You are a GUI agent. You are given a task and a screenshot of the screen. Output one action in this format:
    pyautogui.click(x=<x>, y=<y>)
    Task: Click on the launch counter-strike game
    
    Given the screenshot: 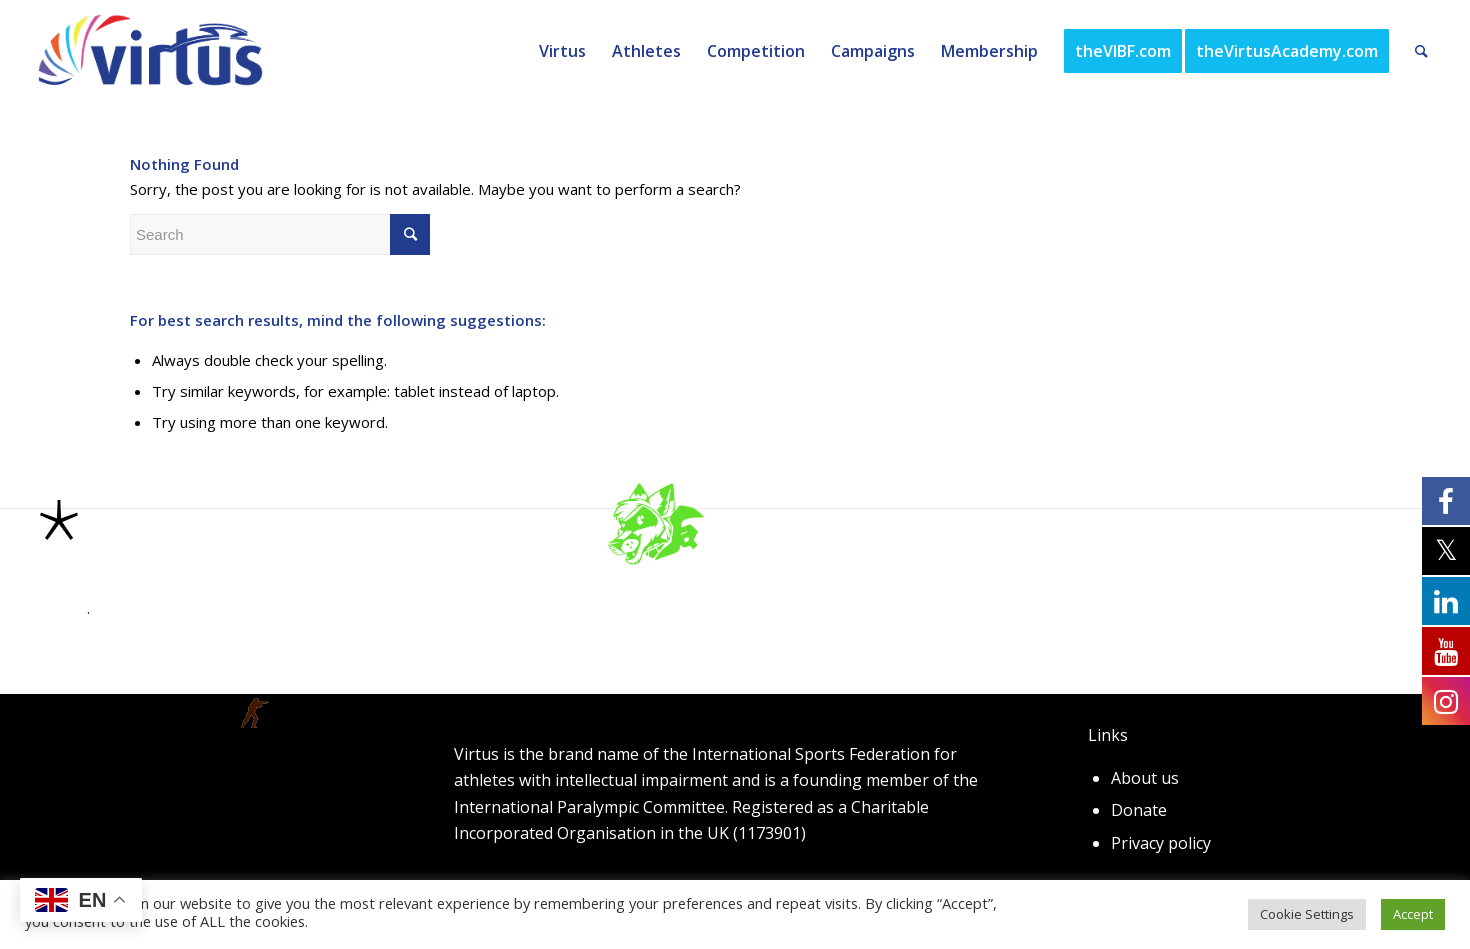 What is the action you would take?
    pyautogui.click(x=255, y=713)
    